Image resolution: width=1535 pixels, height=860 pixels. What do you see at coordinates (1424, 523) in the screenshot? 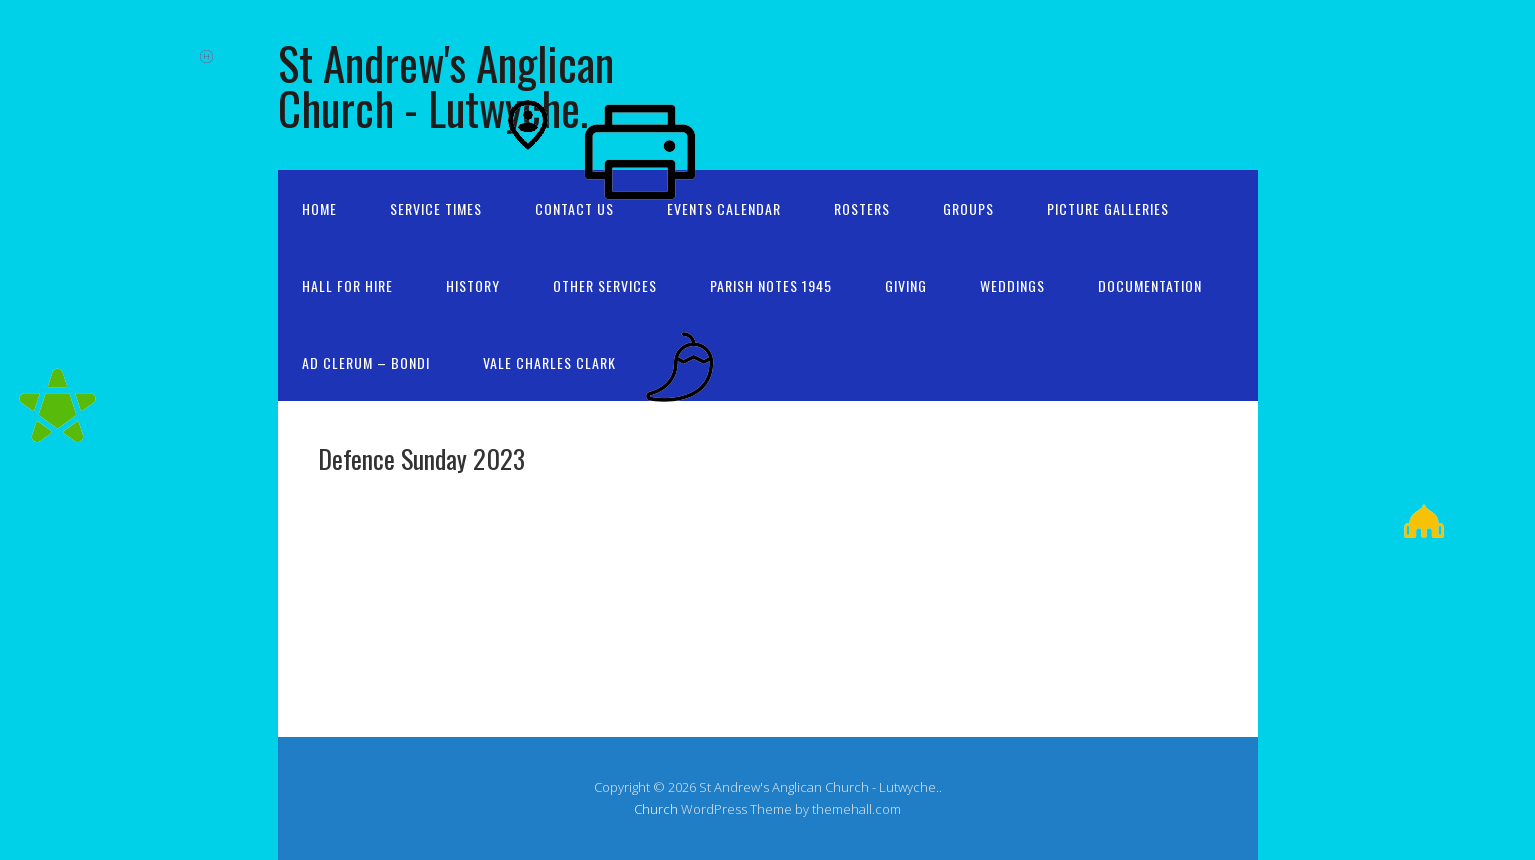
I see `find nearby mosques` at bounding box center [1424, 523].